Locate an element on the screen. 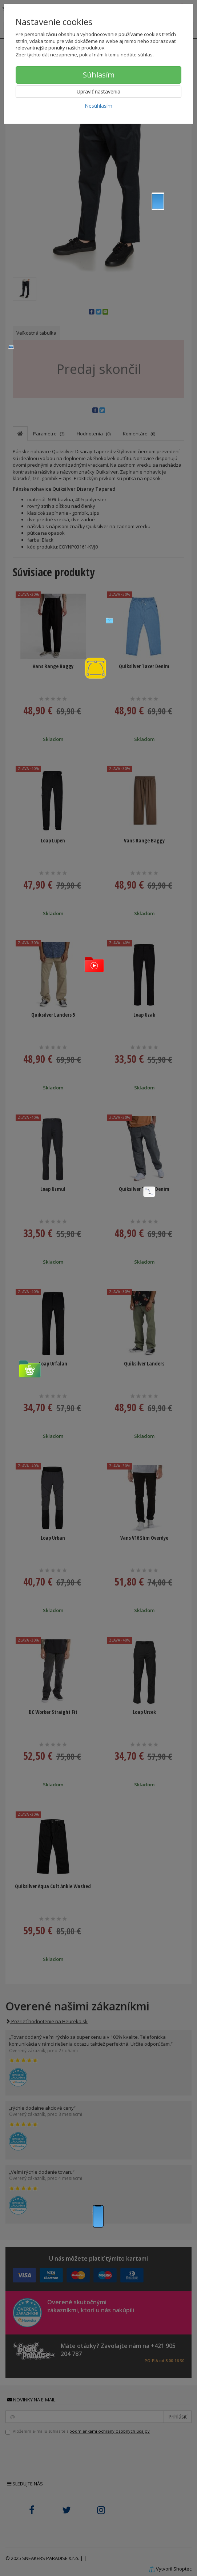 The image size is (197, 2576). iPhone 12 mini device icon is located at coordinates (98, 2217).